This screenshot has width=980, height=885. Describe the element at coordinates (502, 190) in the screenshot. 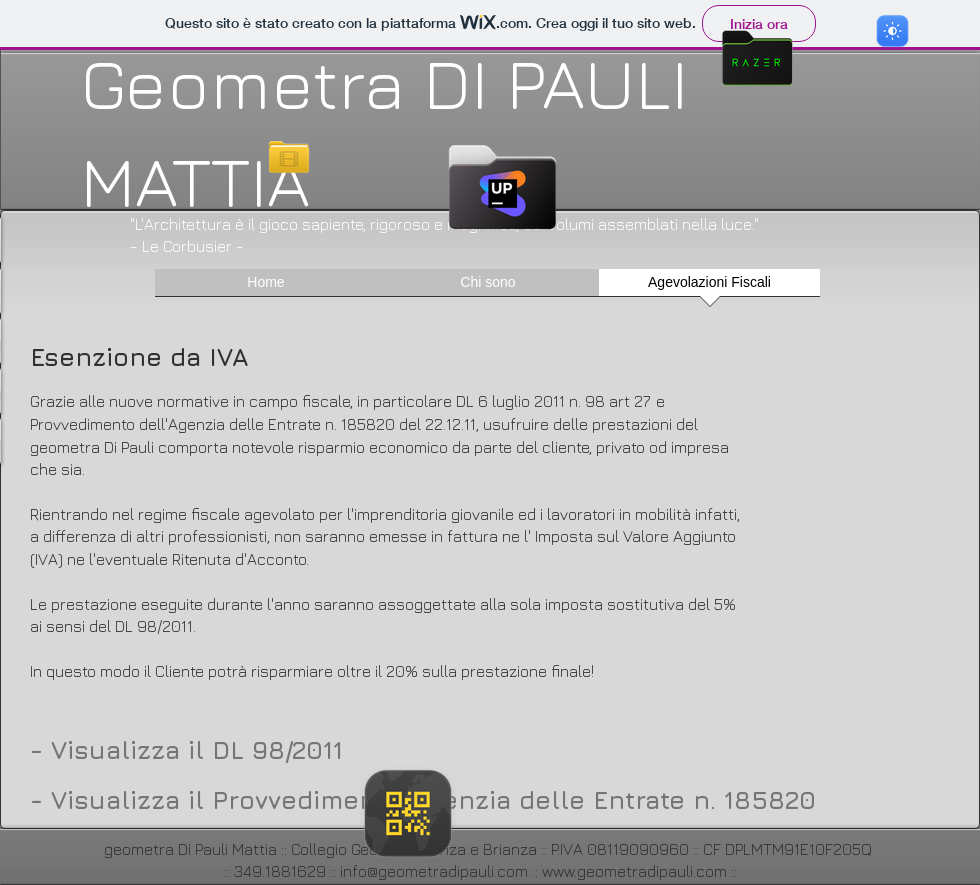

I see `open jetbrains upsource project folder` at that location.